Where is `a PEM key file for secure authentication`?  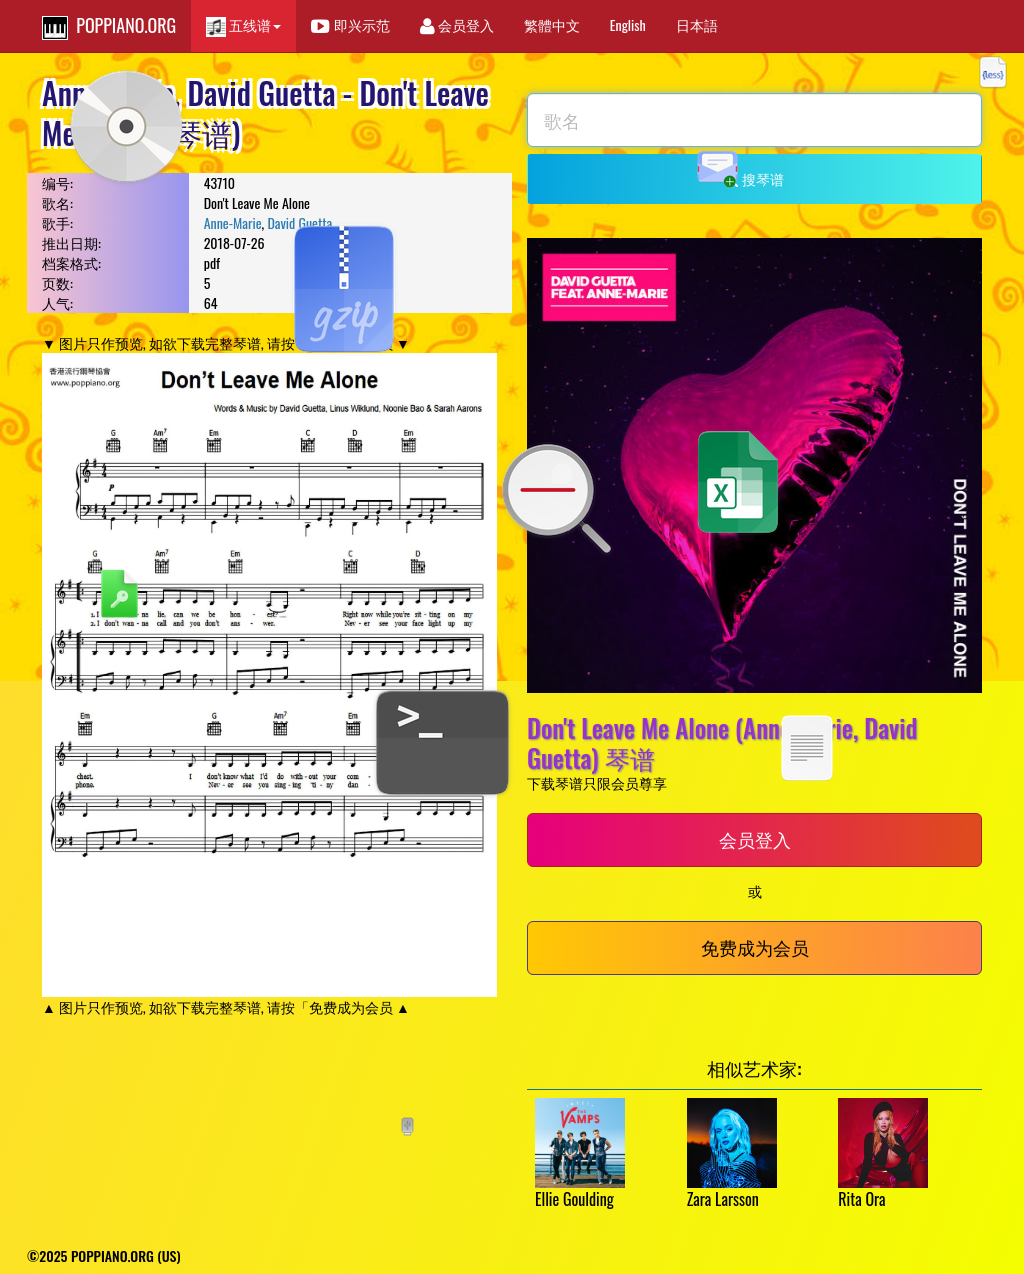 a PEM key file for secure authentication is located at coordinates (119, 594).